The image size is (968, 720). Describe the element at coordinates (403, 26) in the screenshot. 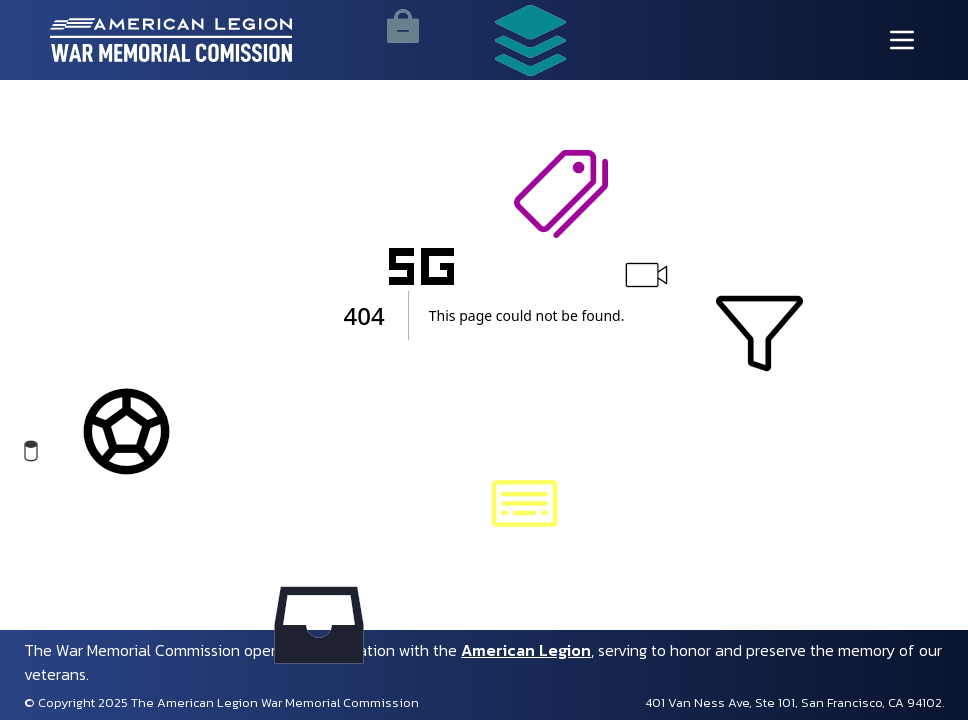

I see `remove item from shopping bag` at that location.